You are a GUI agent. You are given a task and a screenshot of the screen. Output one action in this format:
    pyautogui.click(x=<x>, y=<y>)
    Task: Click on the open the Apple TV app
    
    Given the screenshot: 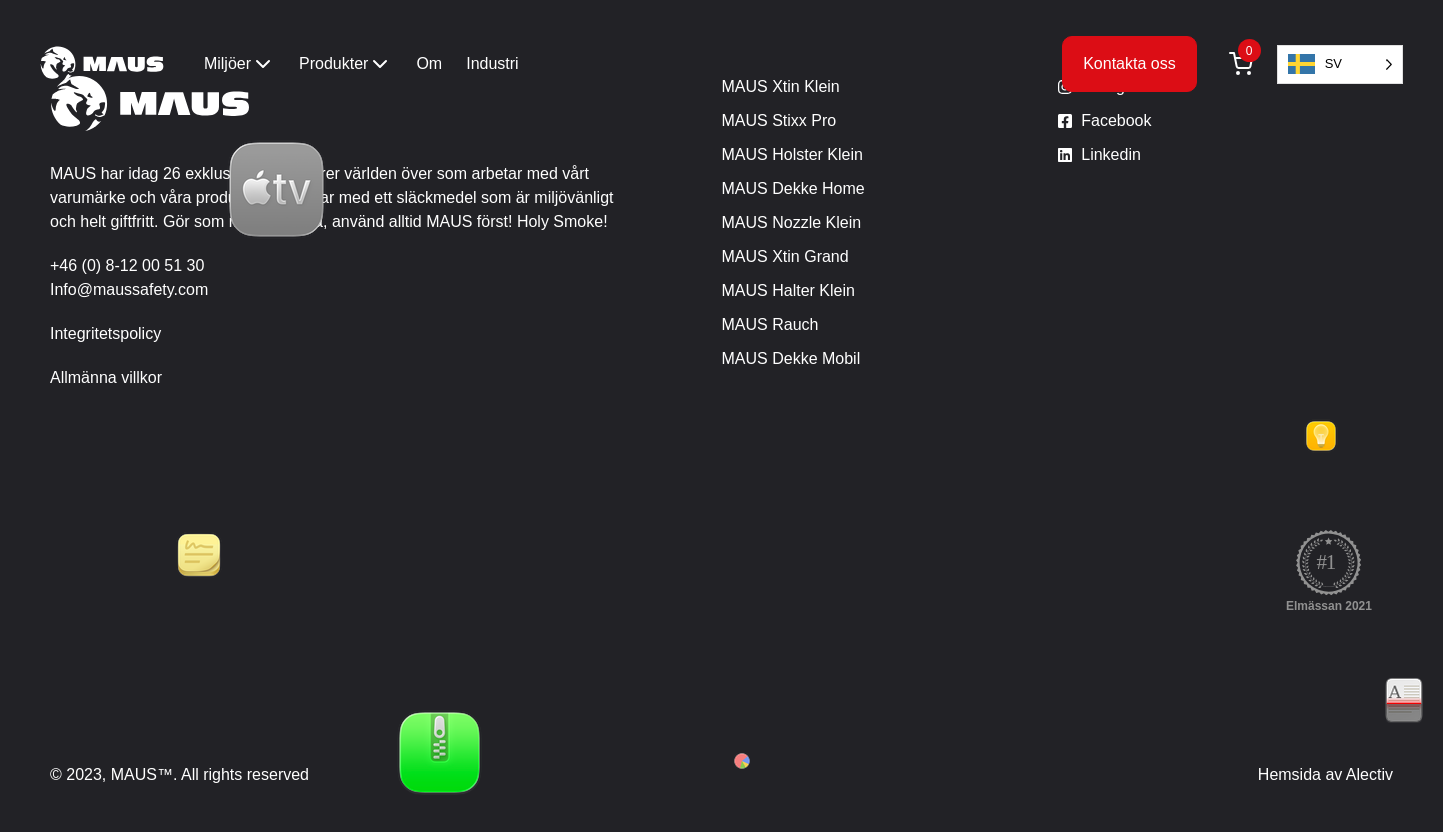 What is the action you would take?
    pyautogui.click(x=276, y=189)
    